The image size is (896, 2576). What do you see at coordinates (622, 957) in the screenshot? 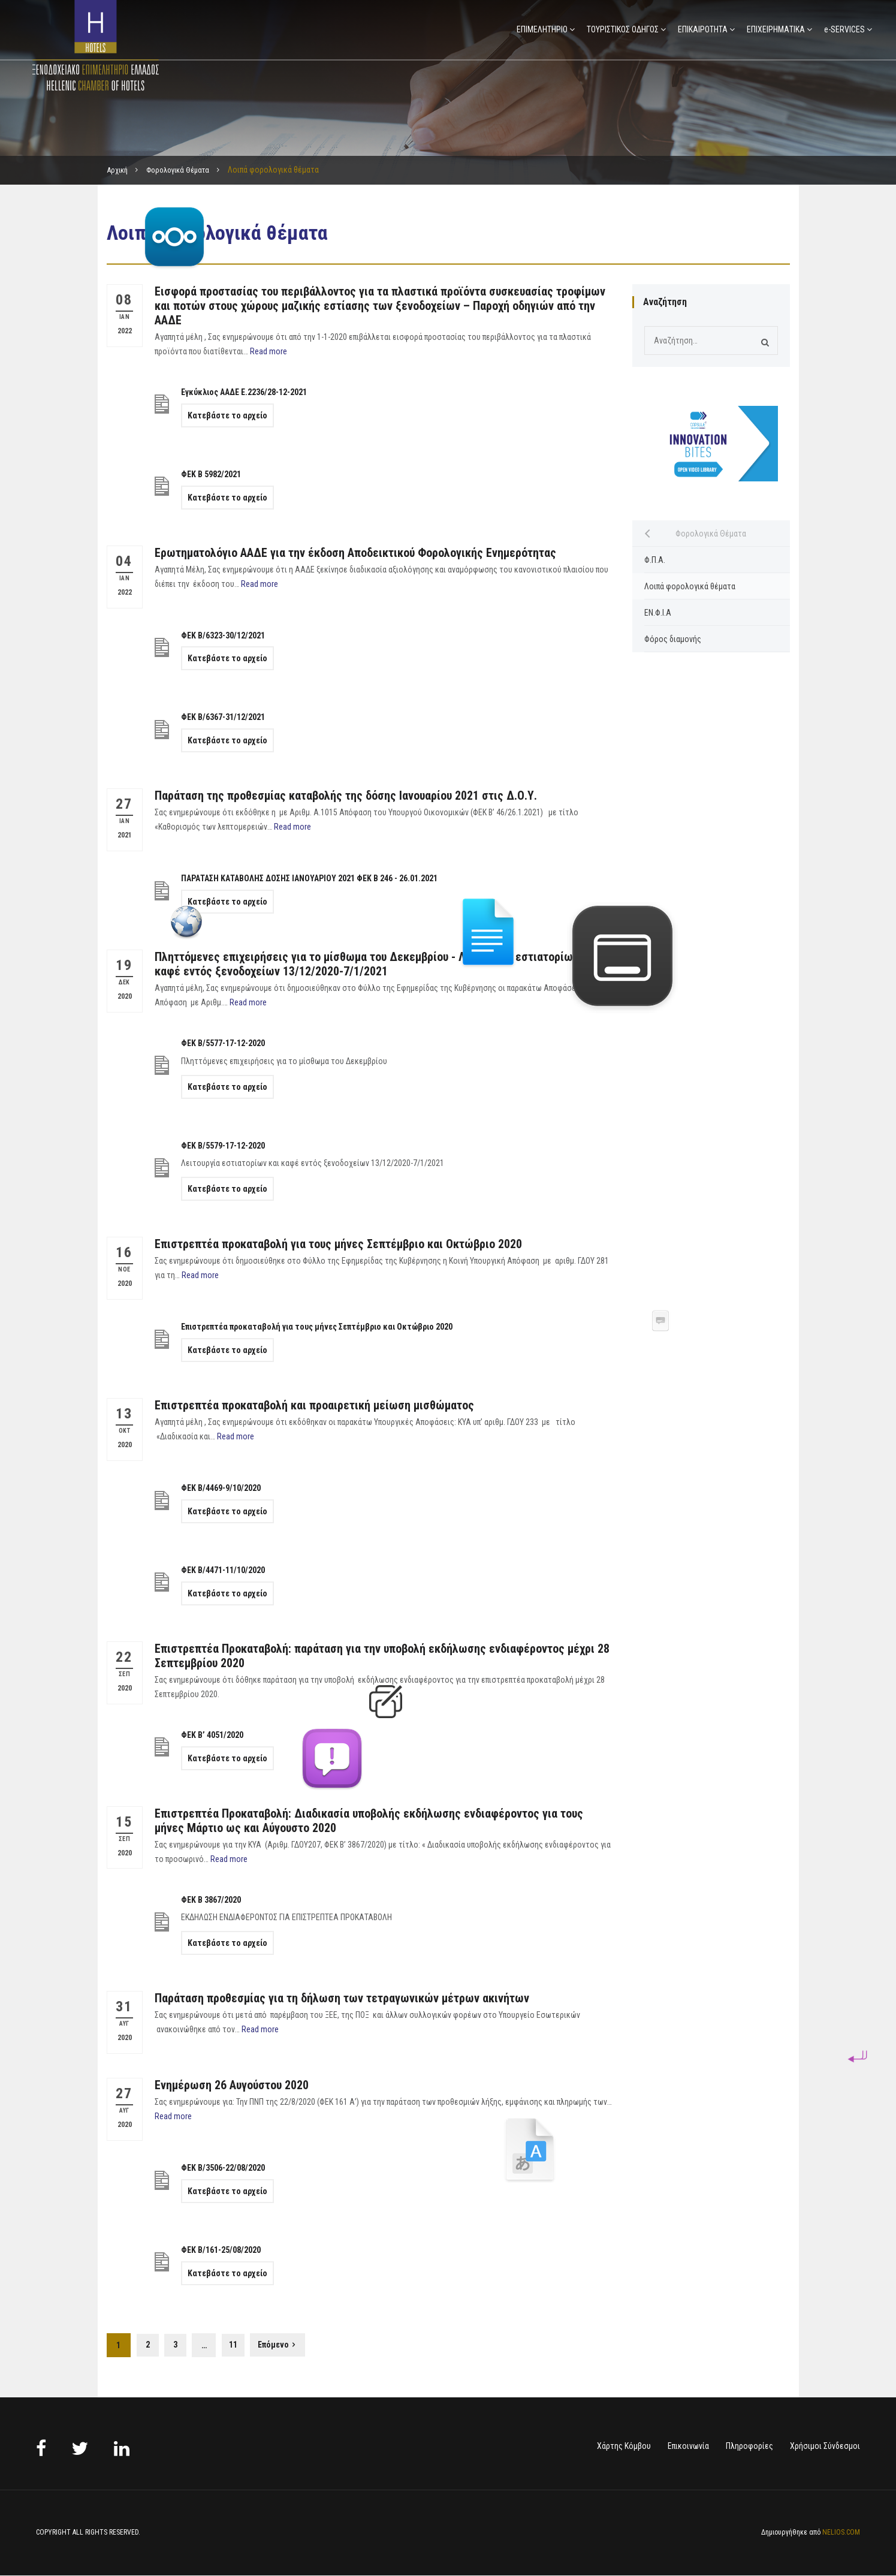
I see `open desktop and screen saver preferences` at bounding box center [622, 957].